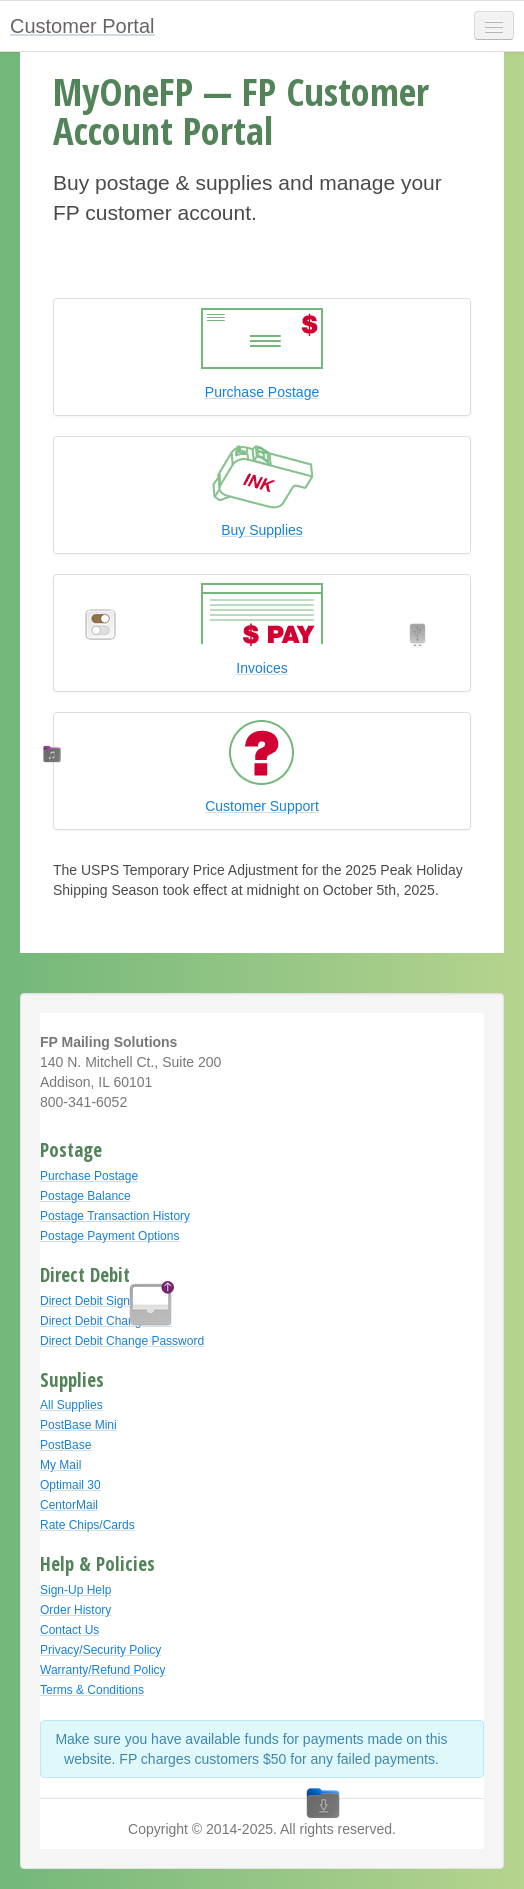 This screenshot has height=1889, width=524. What do you see at coordinates (323, 1803) in the screenshot?
I see `open your downloads folder` at bounding box center [323, 1803].